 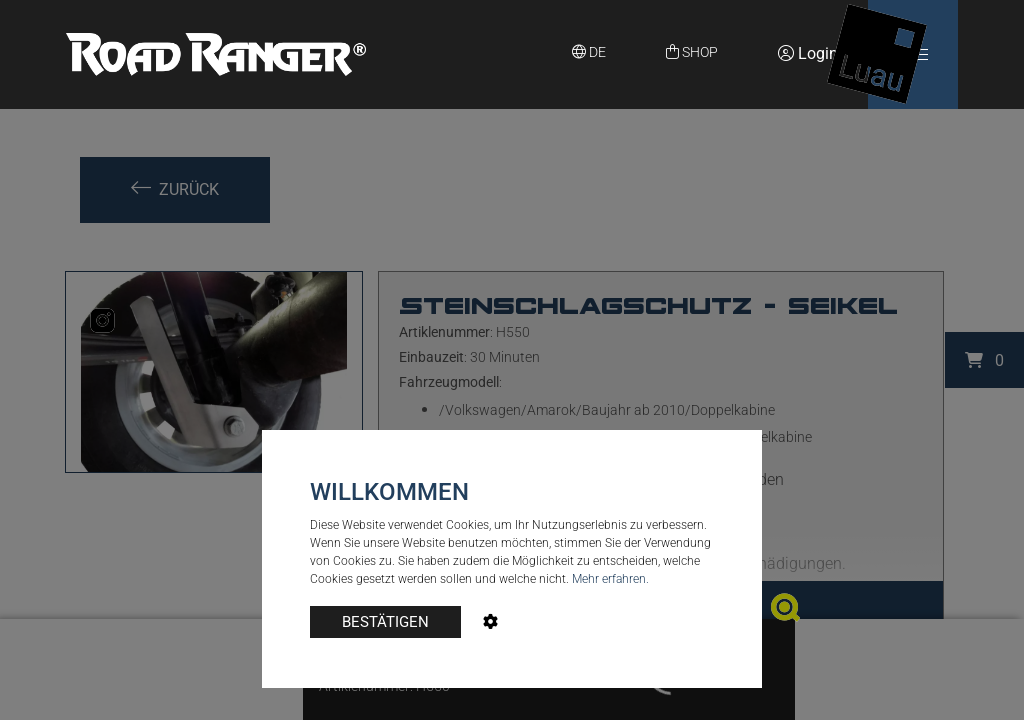 I want to click on open Qlik analytics application, so click(x=785, y=607).